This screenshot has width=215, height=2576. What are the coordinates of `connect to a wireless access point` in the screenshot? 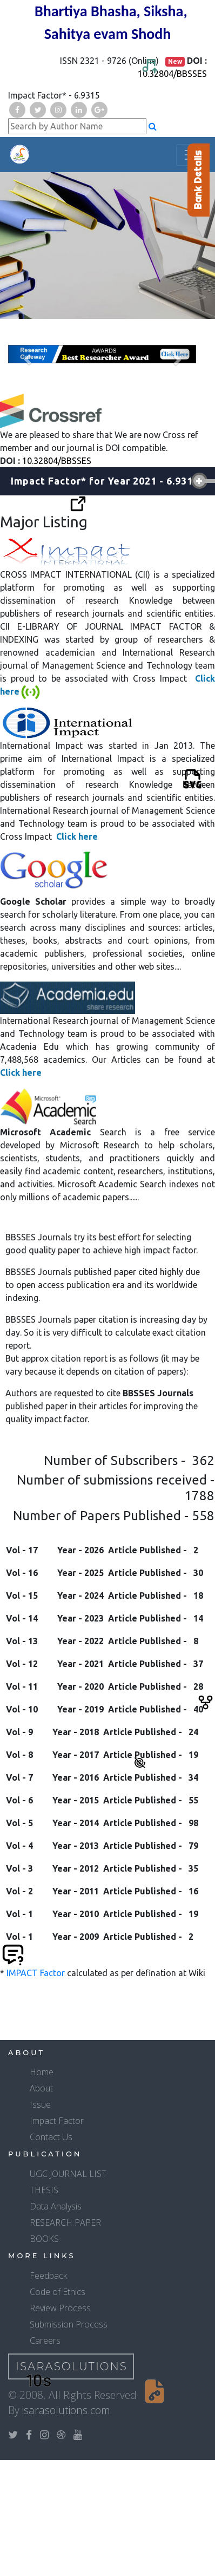 It's located at (30, 692).